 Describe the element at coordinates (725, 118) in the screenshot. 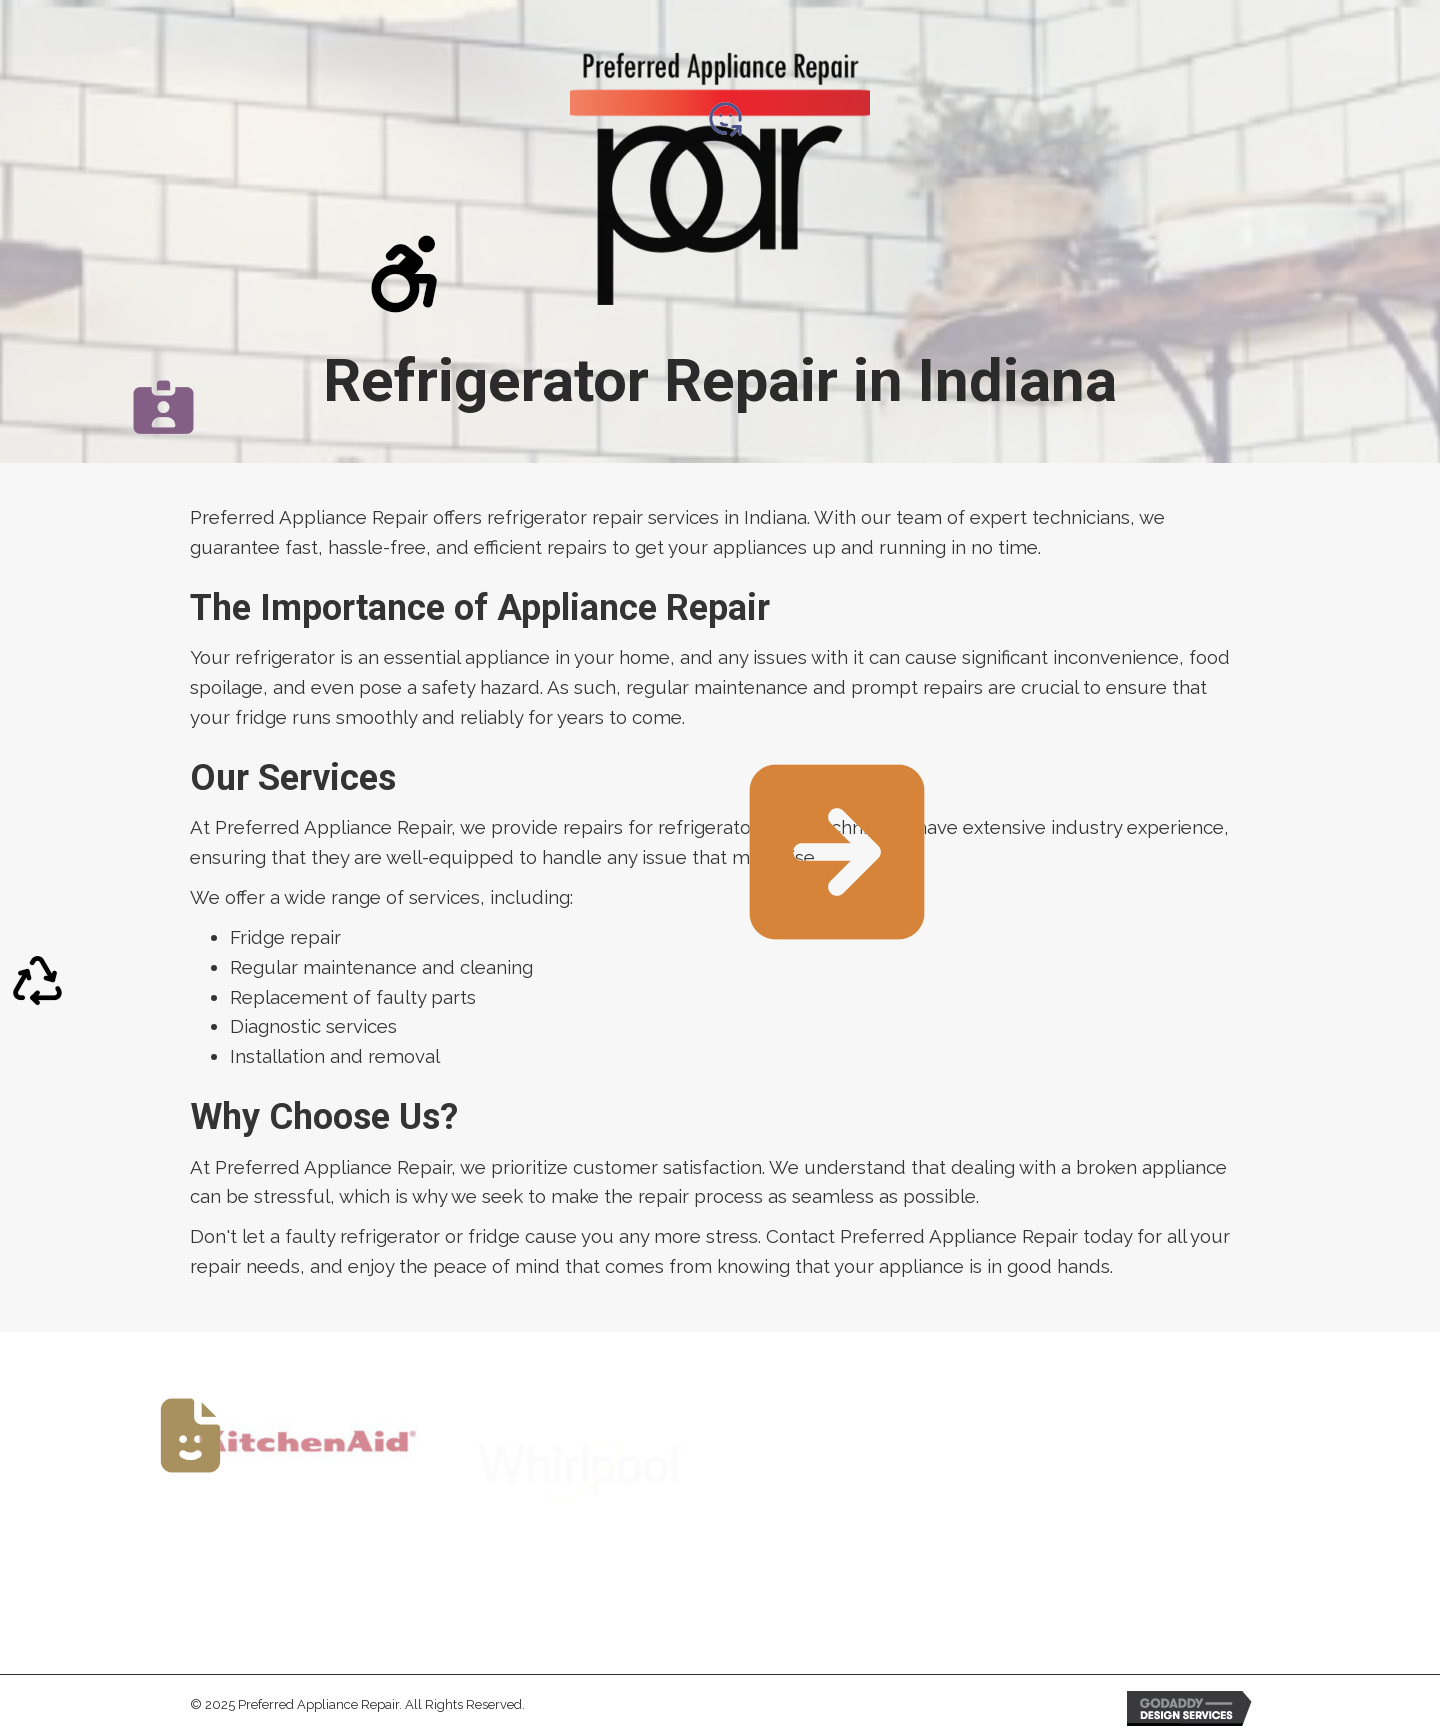

I see `share your mood or status with others` at that location.